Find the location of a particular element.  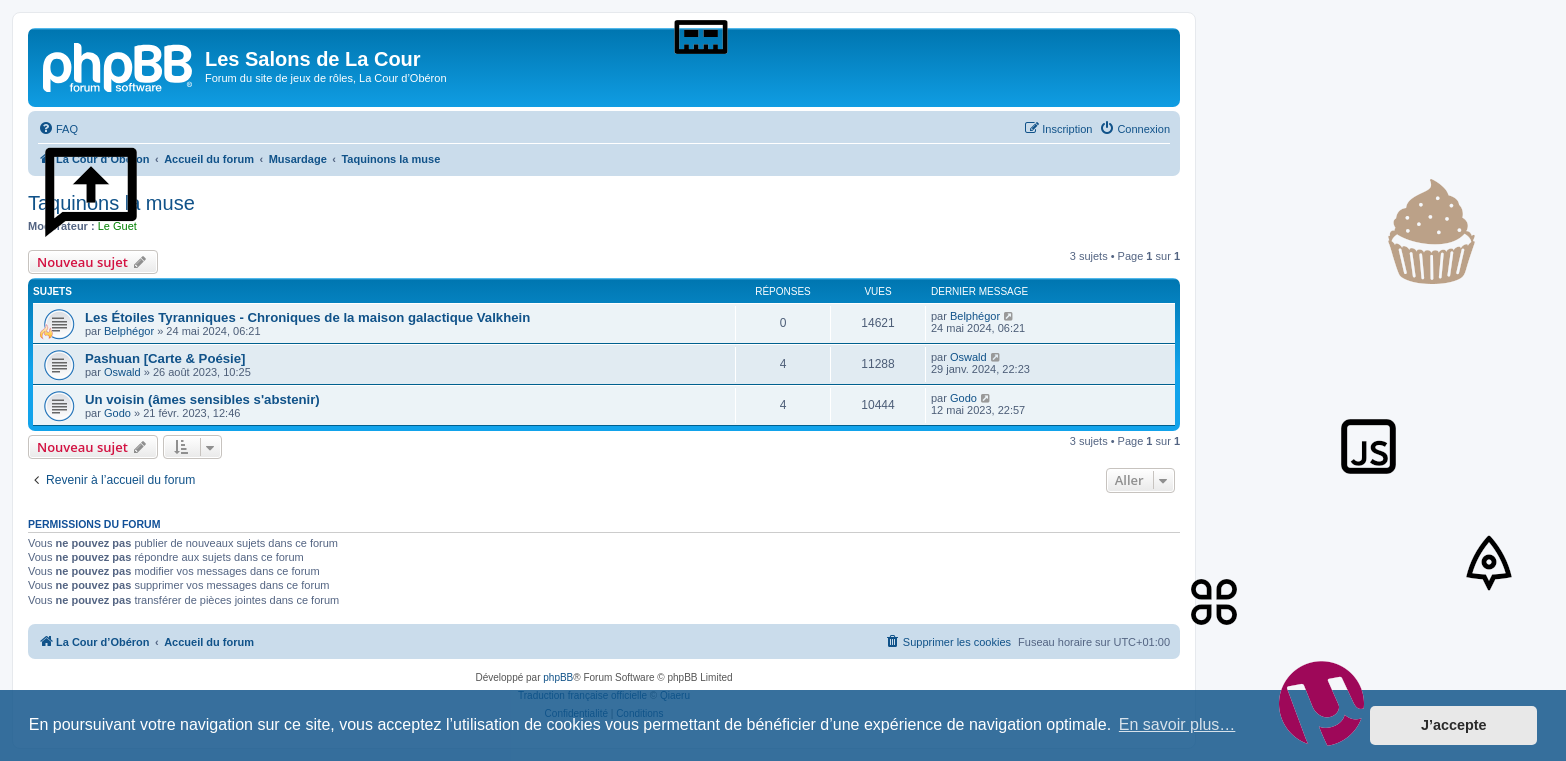

view RAM or memory usage is located at coordinates (701, 37).